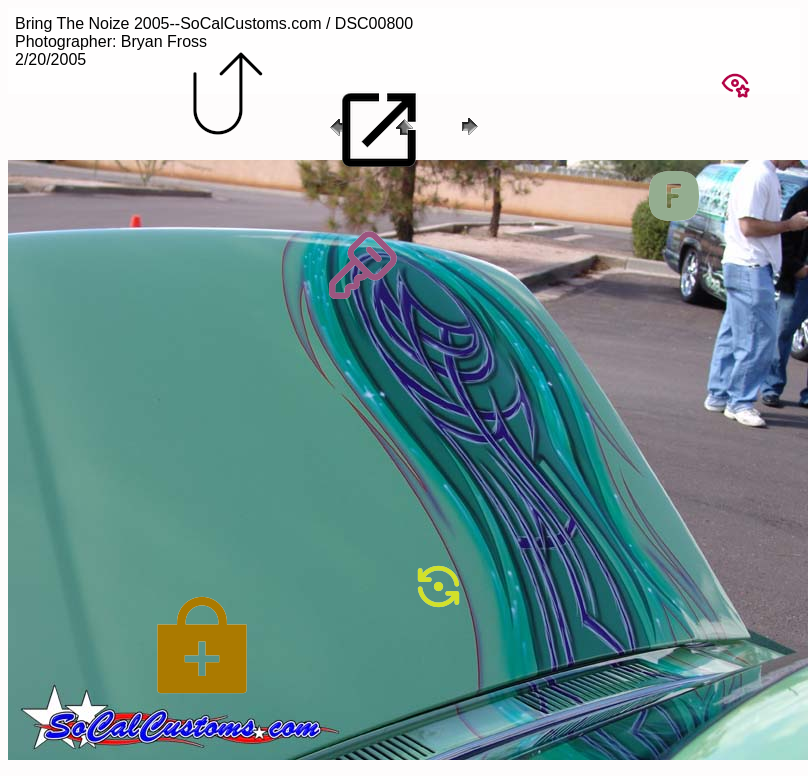  I want to click on refresh or sync data, so click(438, 586).